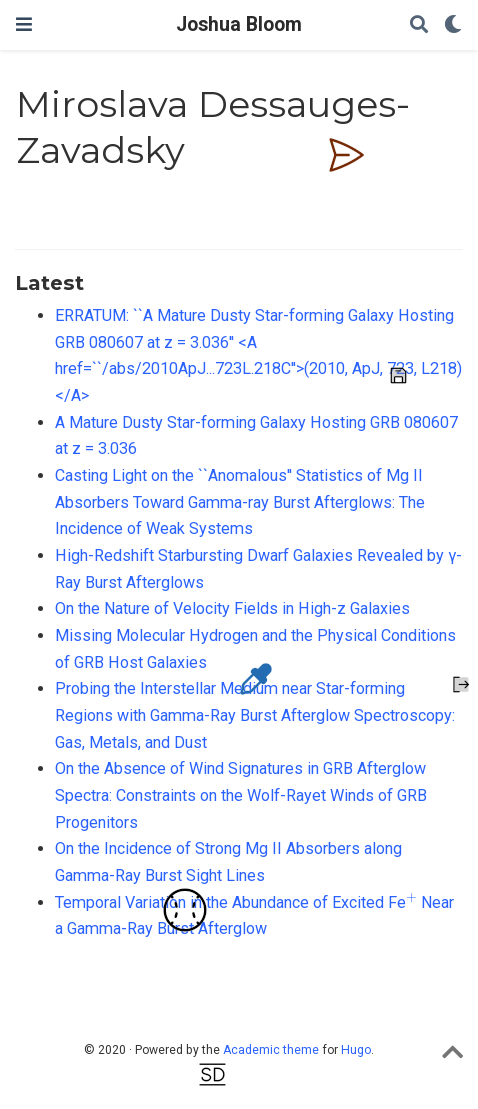 This screenshot has width=478, height=1109. Describe the element at coordinates (460, 684) in the screenshot. I see `log out of your account` at that location.